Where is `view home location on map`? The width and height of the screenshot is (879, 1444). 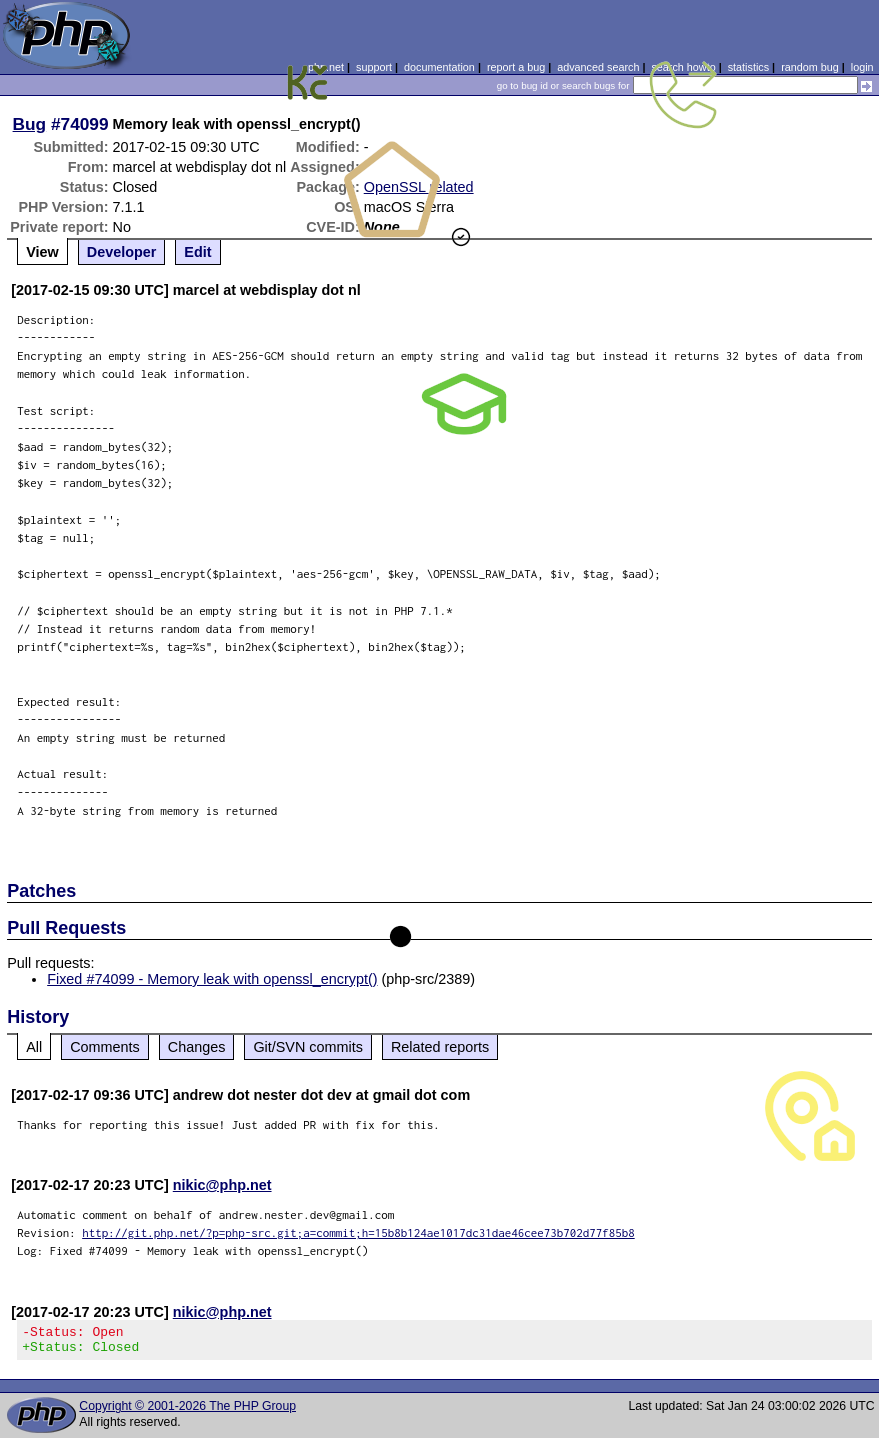 view home location on map is located at coordinates (810, 1116).